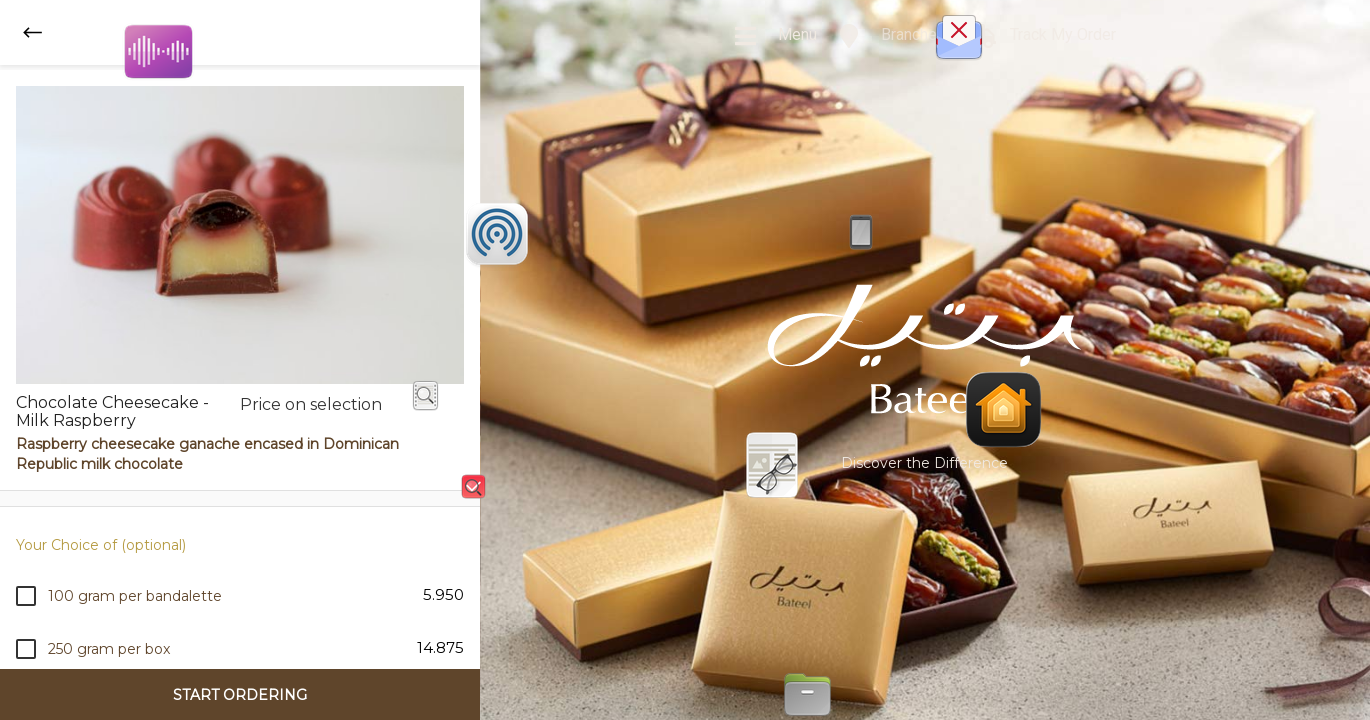 The height and width of the screenshot is (720, 1370). I want to click on open snapdrop for local file sharing, so click(497, 234).